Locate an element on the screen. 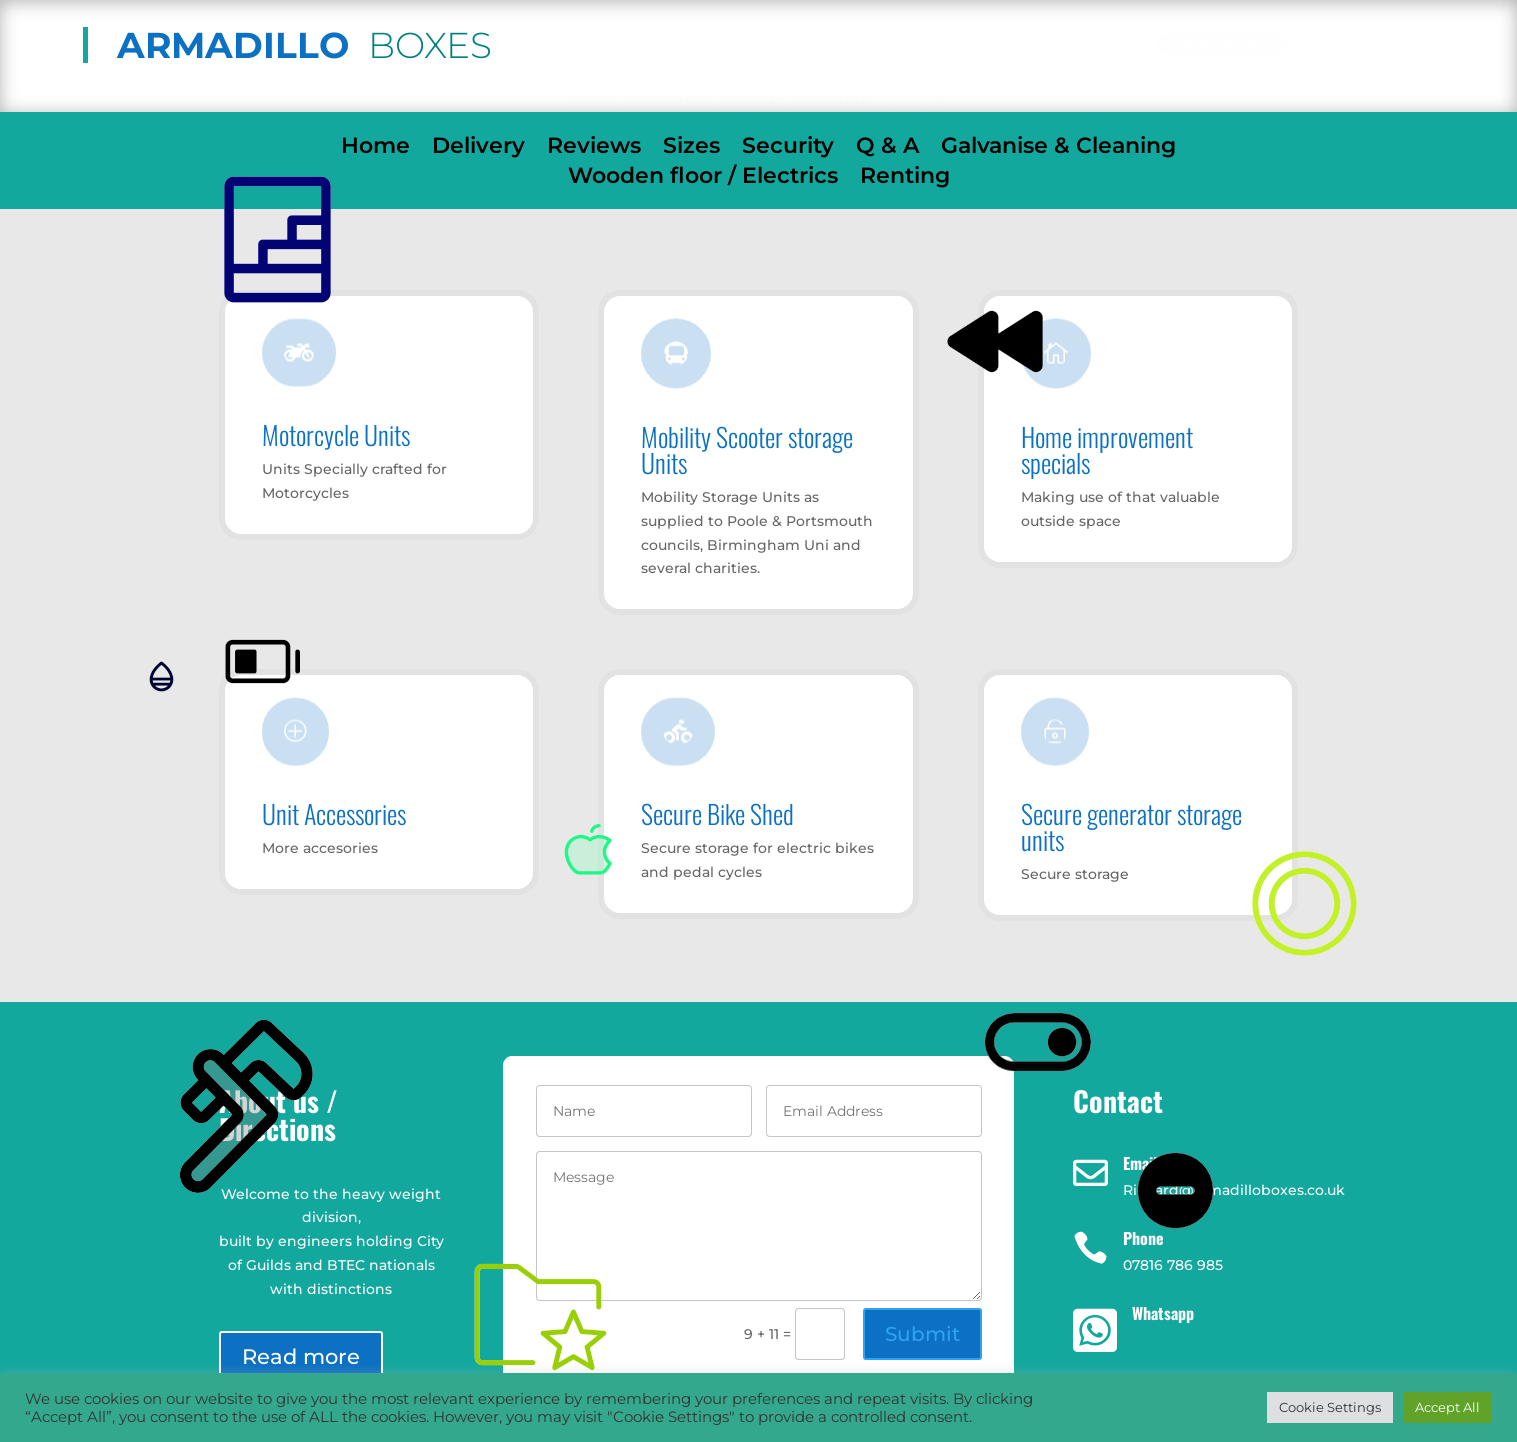 This screenshot has width=1517, height=1442. access your starred or favorite folders is located at coordinates (538, 1312).